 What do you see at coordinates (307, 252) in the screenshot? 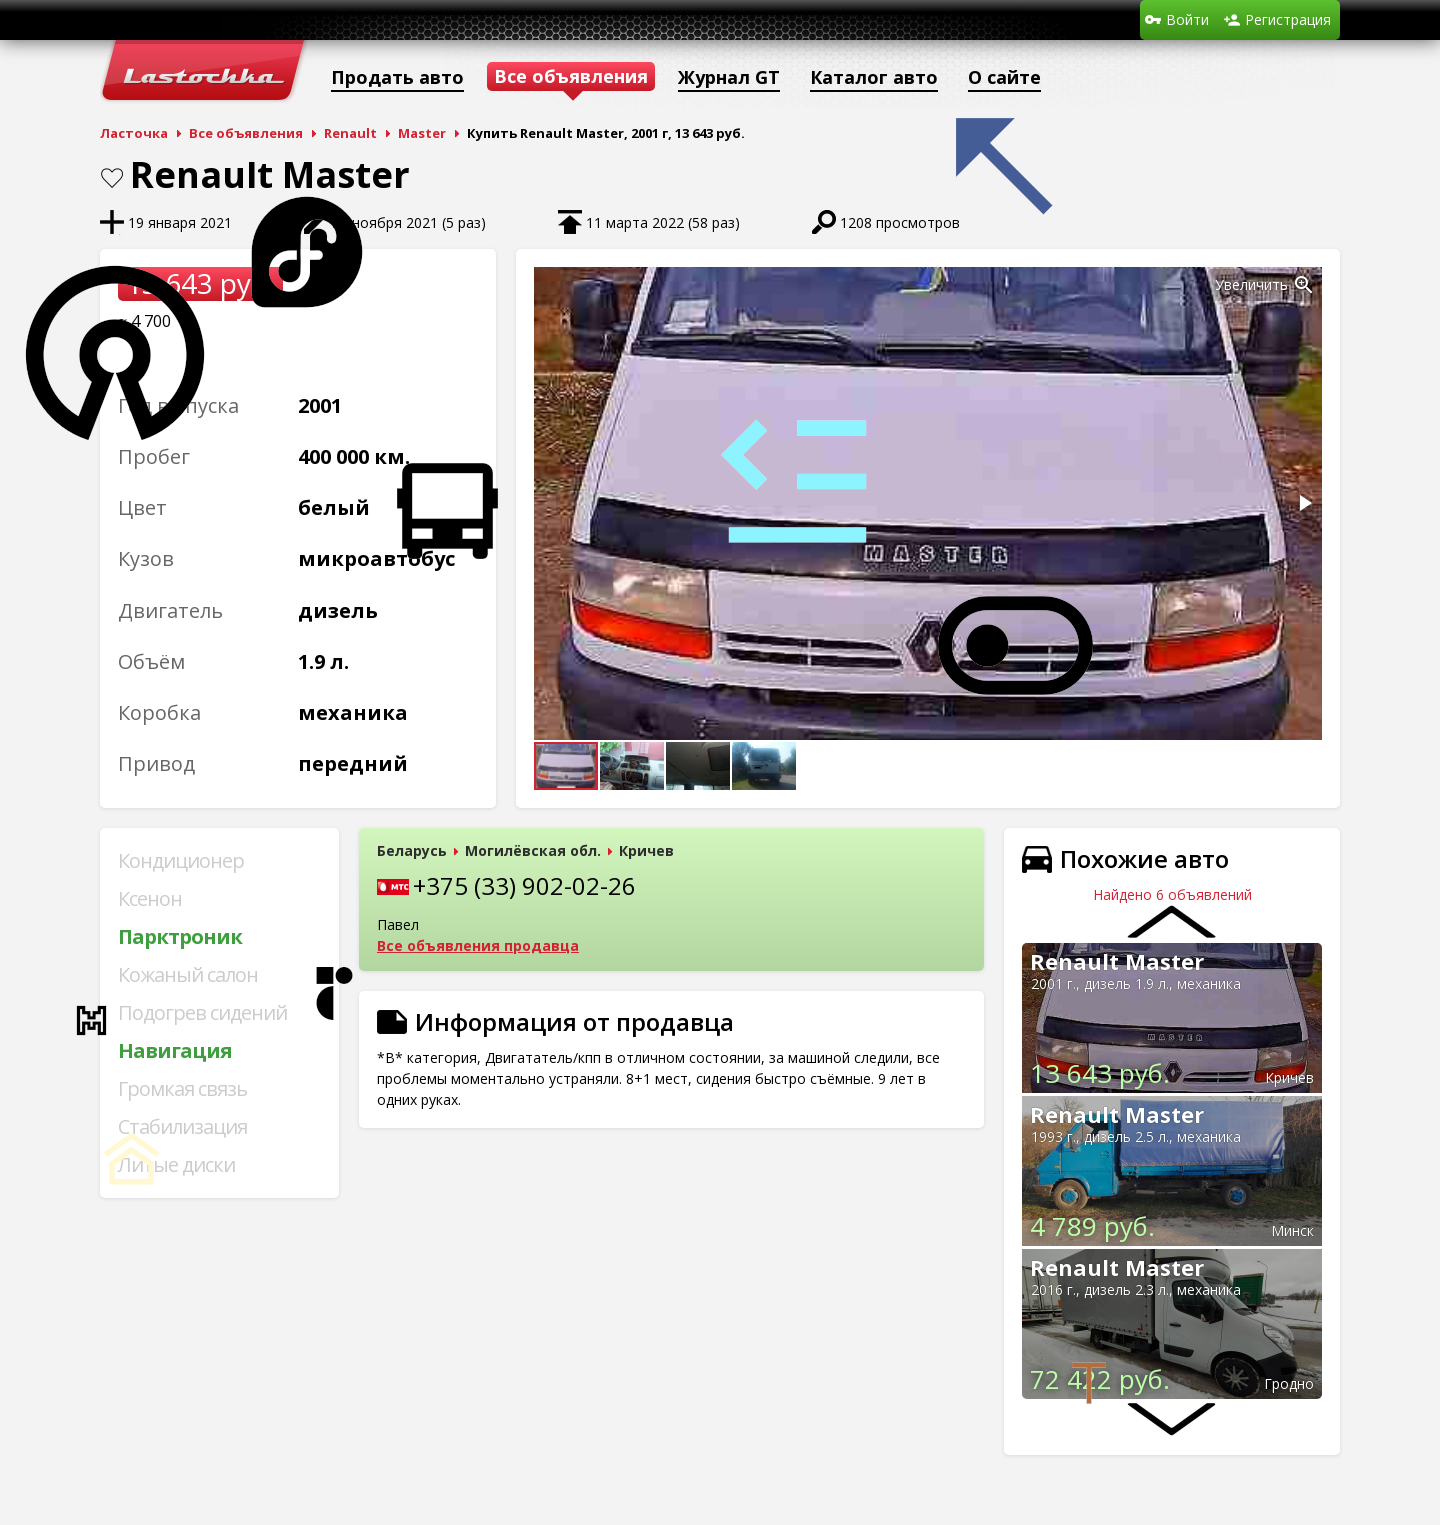
I see `Fedora Linux logo` at bounding box center [307, 252].